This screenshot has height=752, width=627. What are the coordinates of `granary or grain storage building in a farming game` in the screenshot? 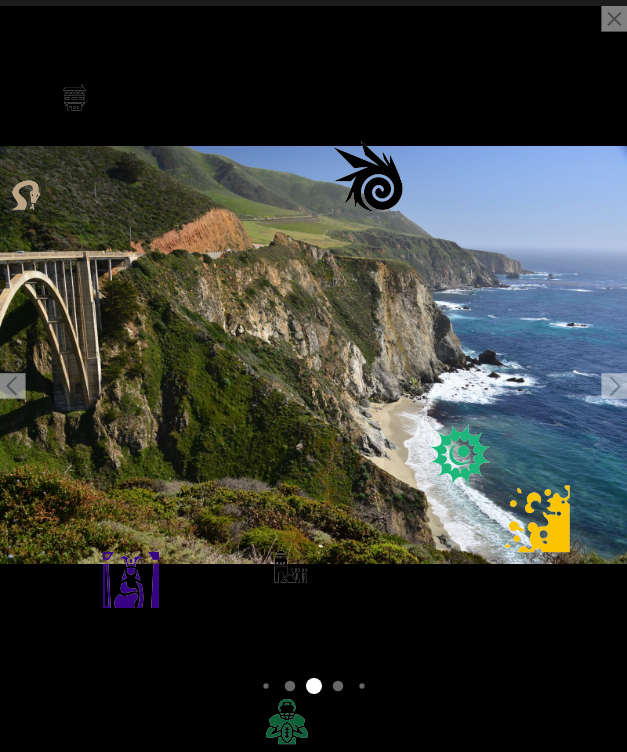 It's located at (290, 565).